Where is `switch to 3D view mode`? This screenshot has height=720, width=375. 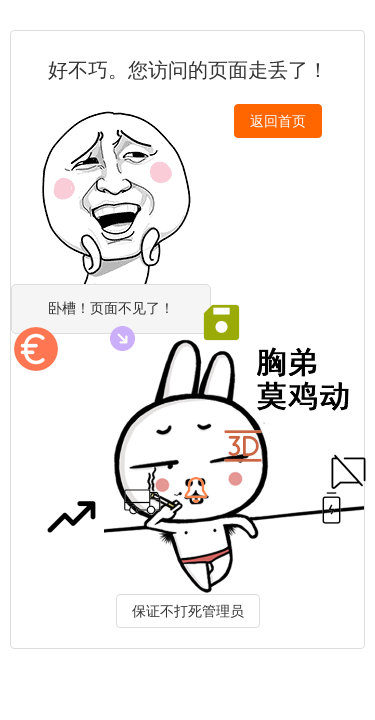 switch to 3D view mode is located at coordinates (243, 446).